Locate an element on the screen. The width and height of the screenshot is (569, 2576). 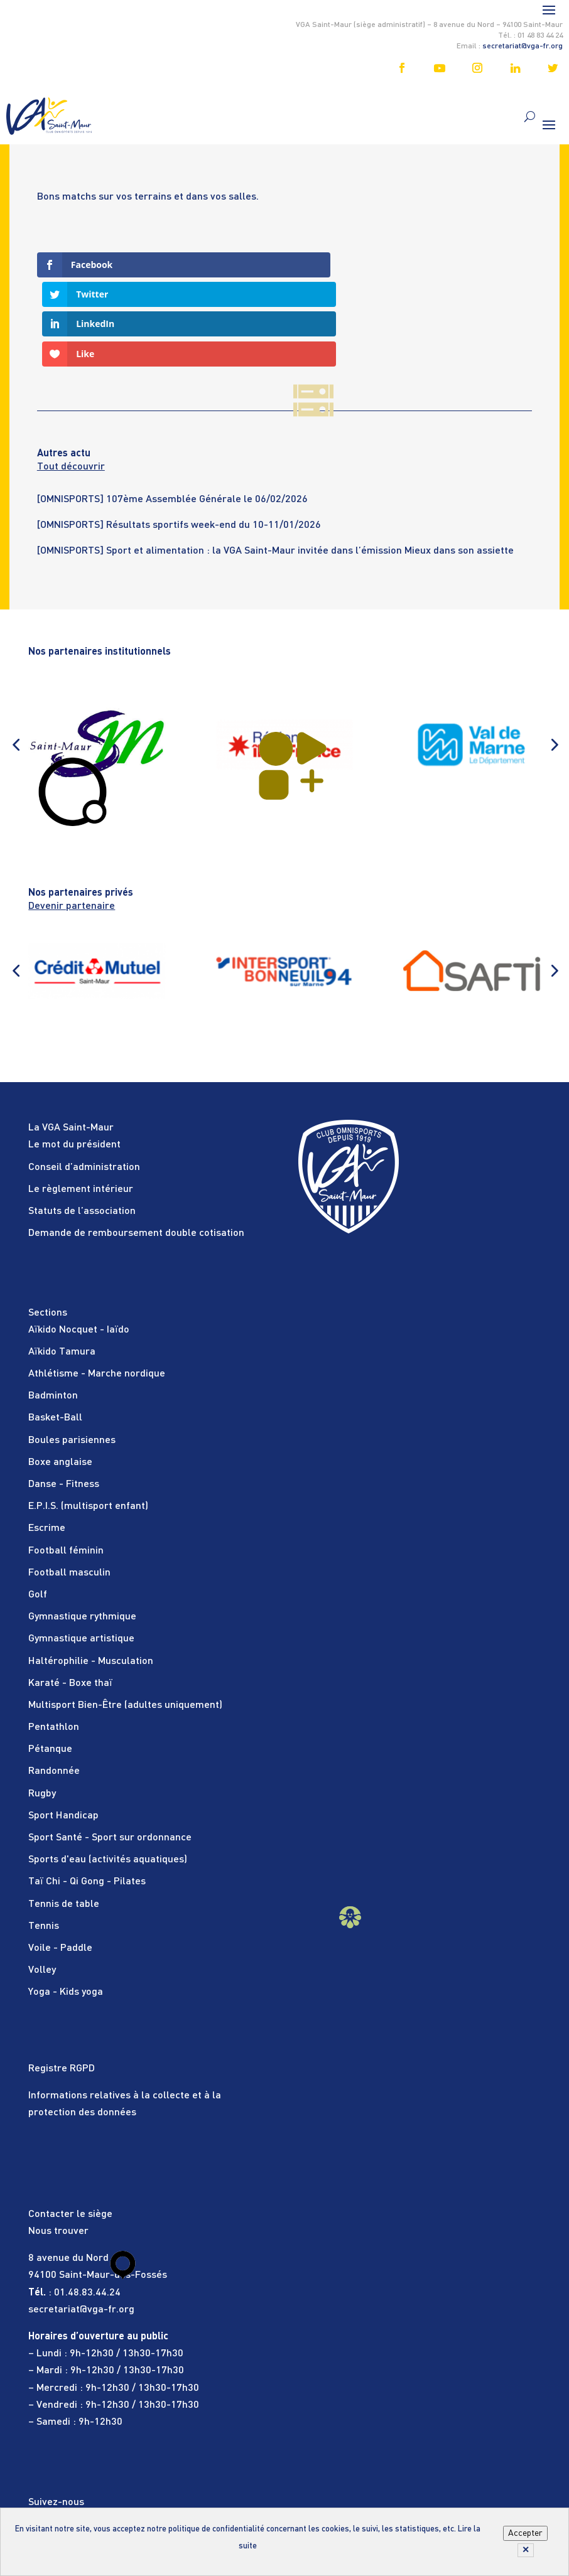
google cloud storage service logo is located at coordinates (313, 400).